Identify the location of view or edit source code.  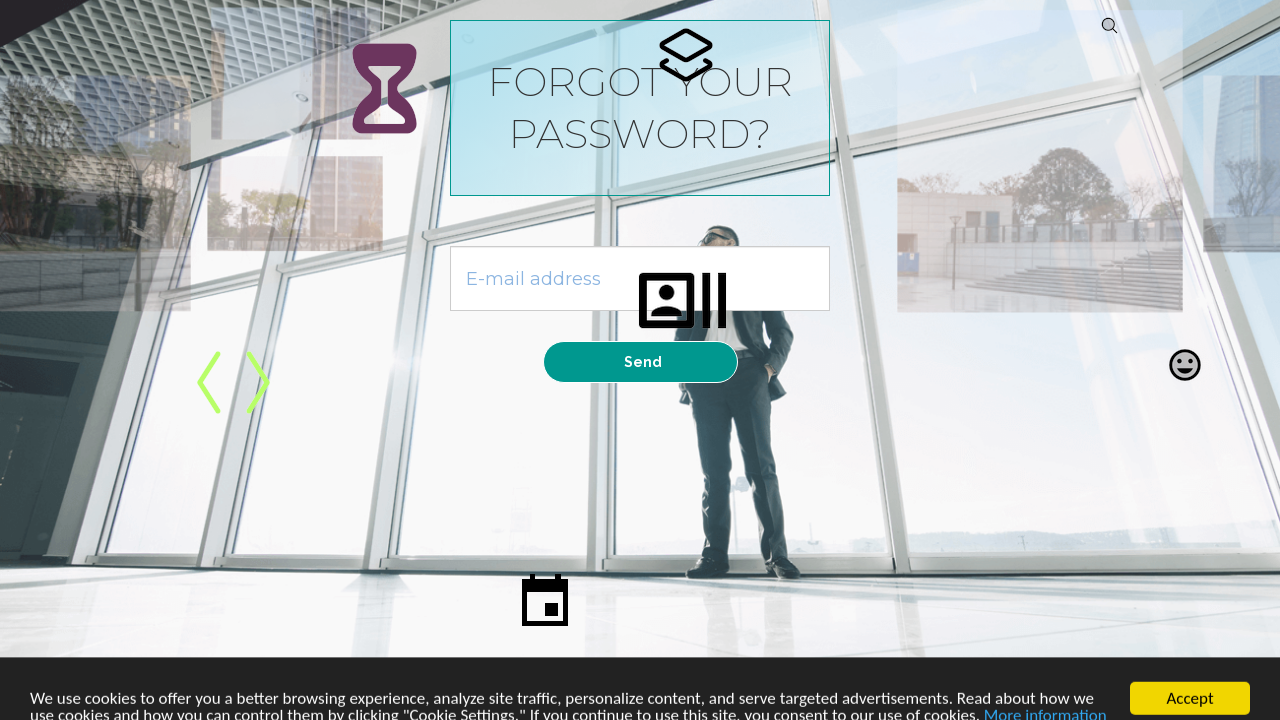
(233, 382).